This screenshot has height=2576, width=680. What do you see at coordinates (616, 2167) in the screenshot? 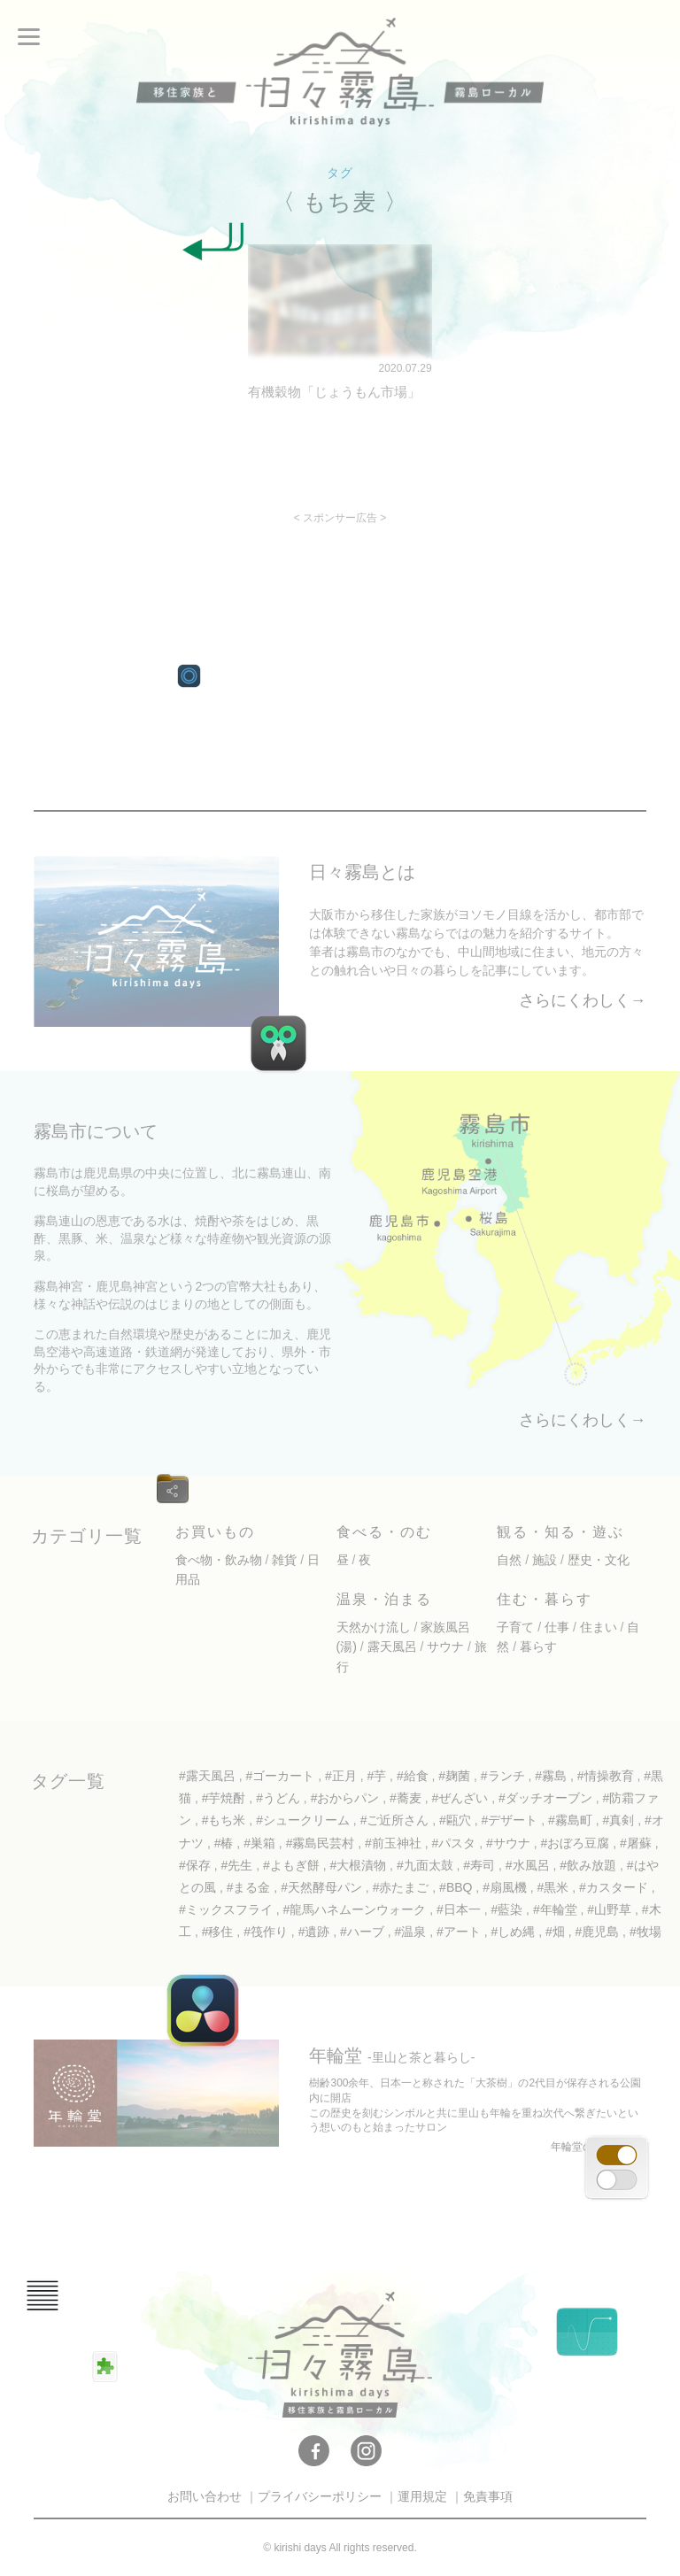
I see `open desktop preferences or settings` at bounding box center [616, 2167].